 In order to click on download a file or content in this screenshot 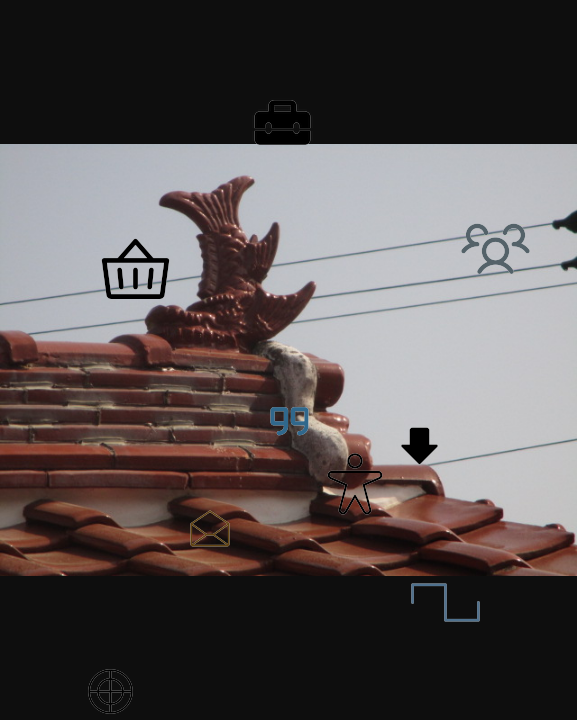, I will do `click(419, 444)`.